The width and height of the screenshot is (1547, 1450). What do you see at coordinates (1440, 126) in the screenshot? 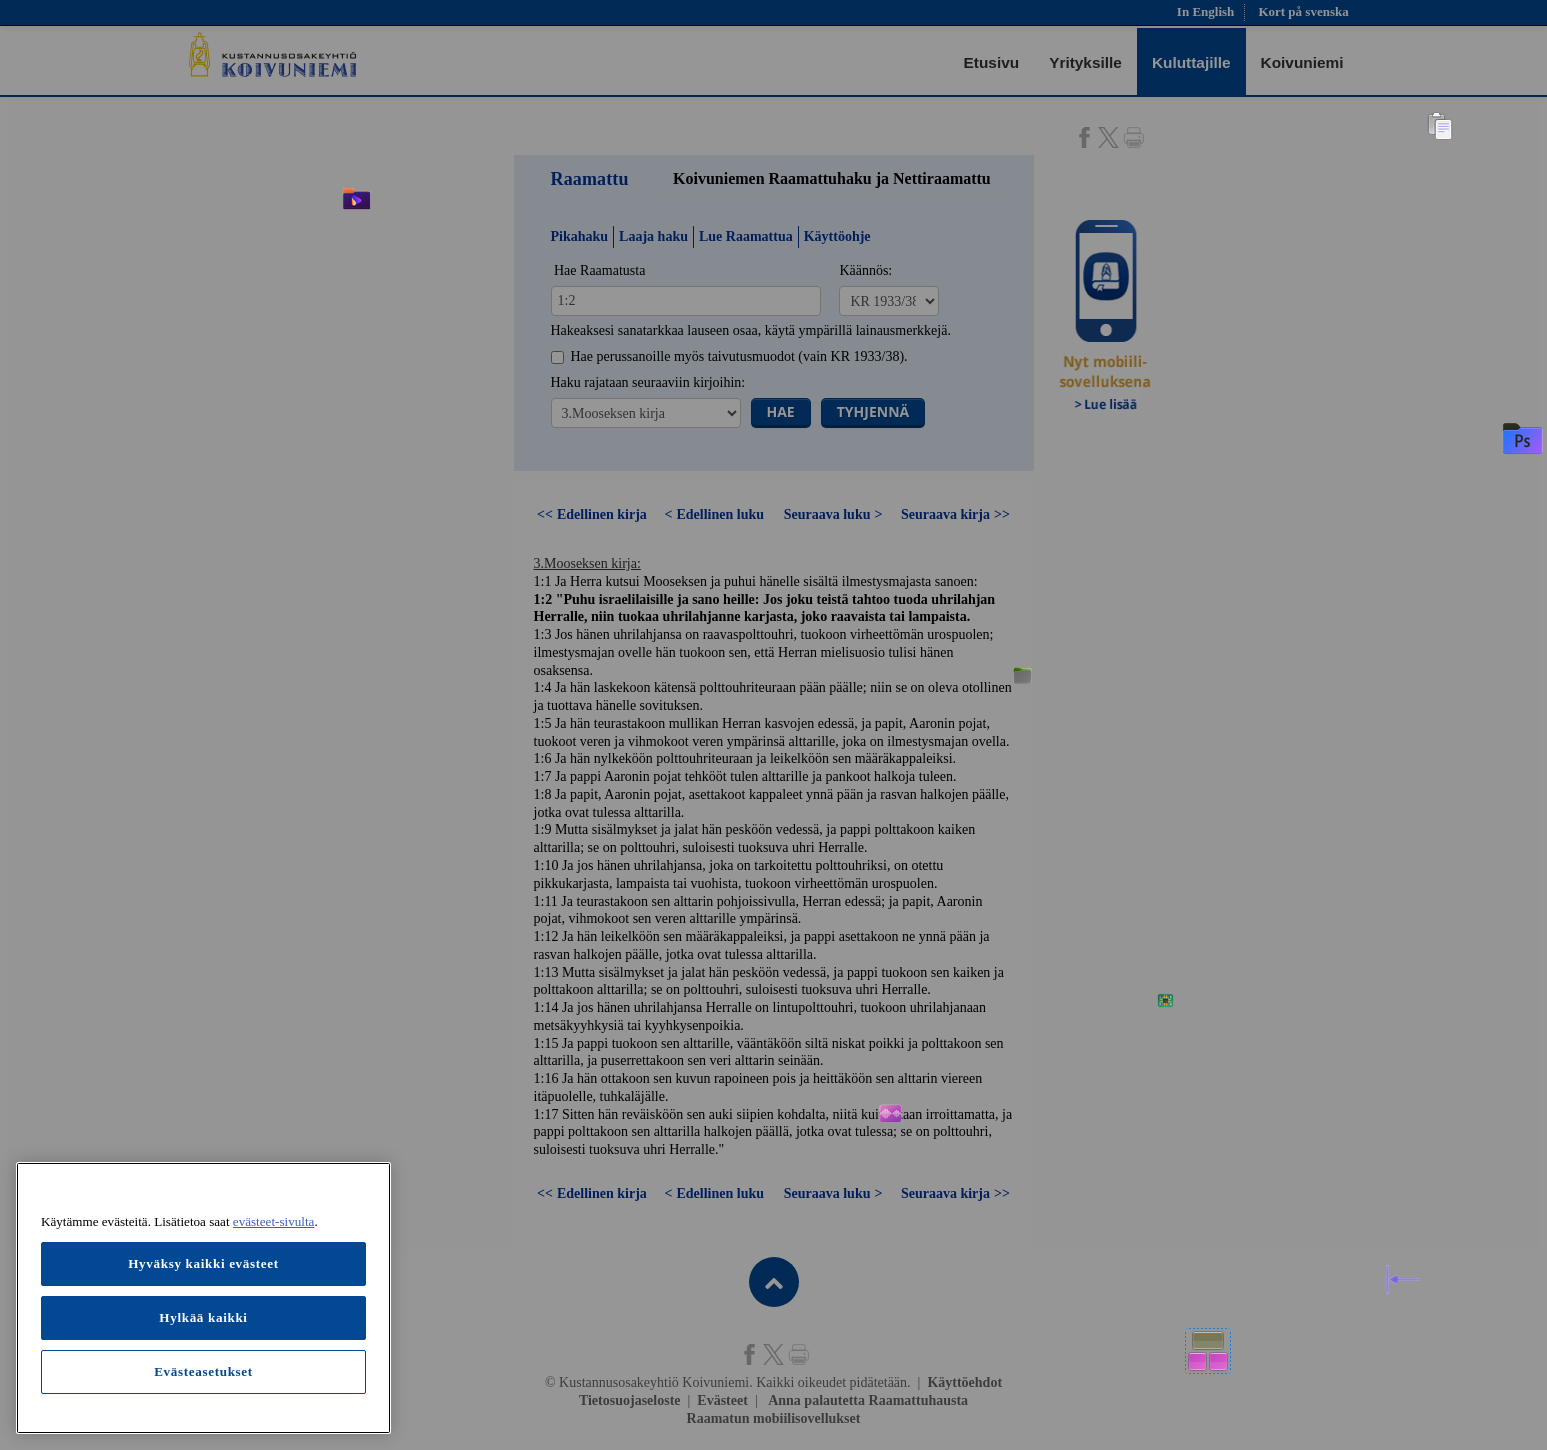
I see `paste copied content from clipboard` at bounding box center [1440, 126].